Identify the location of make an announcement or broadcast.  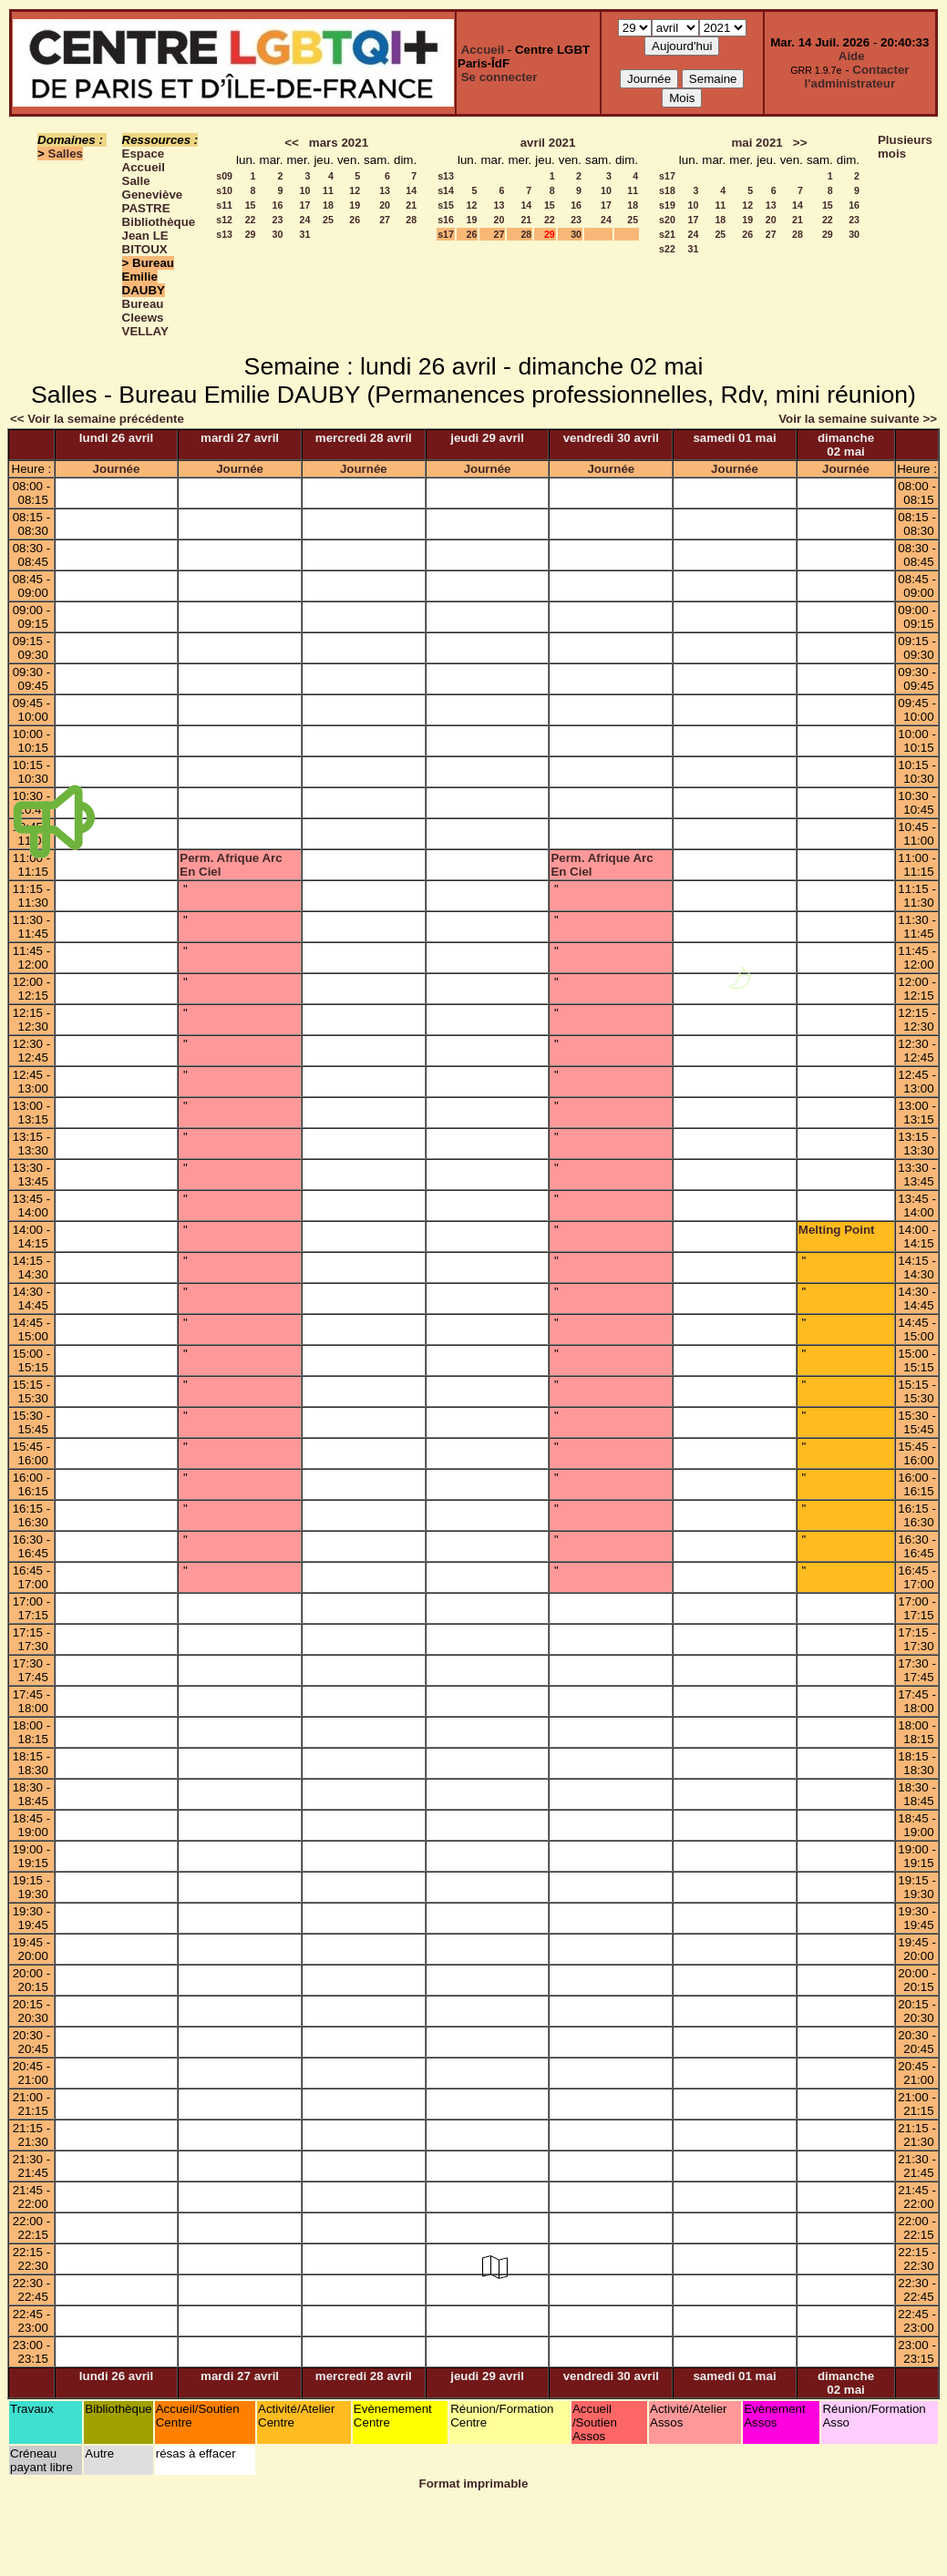
(54, 821).